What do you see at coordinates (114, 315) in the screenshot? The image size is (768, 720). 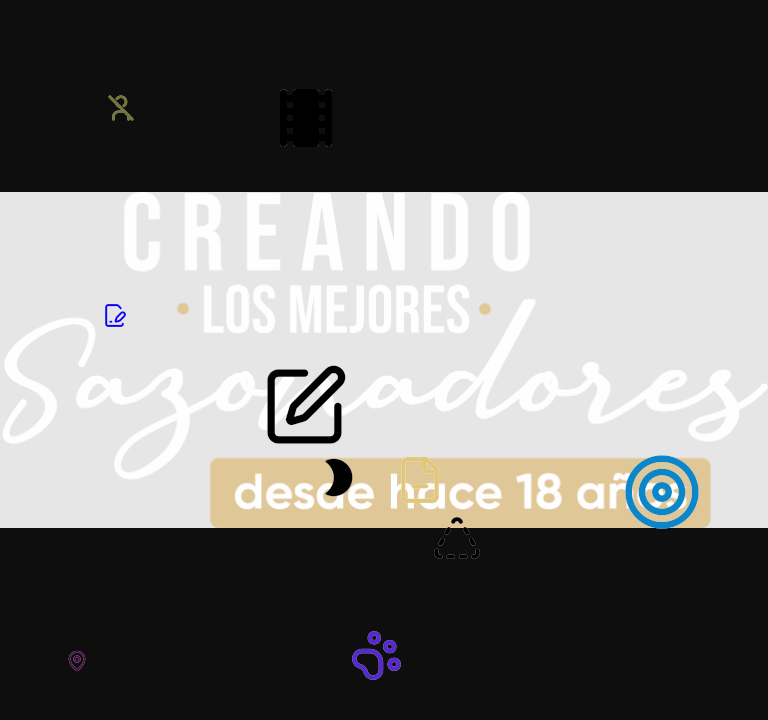 I see `edit document` at bounding box center [114, 315].